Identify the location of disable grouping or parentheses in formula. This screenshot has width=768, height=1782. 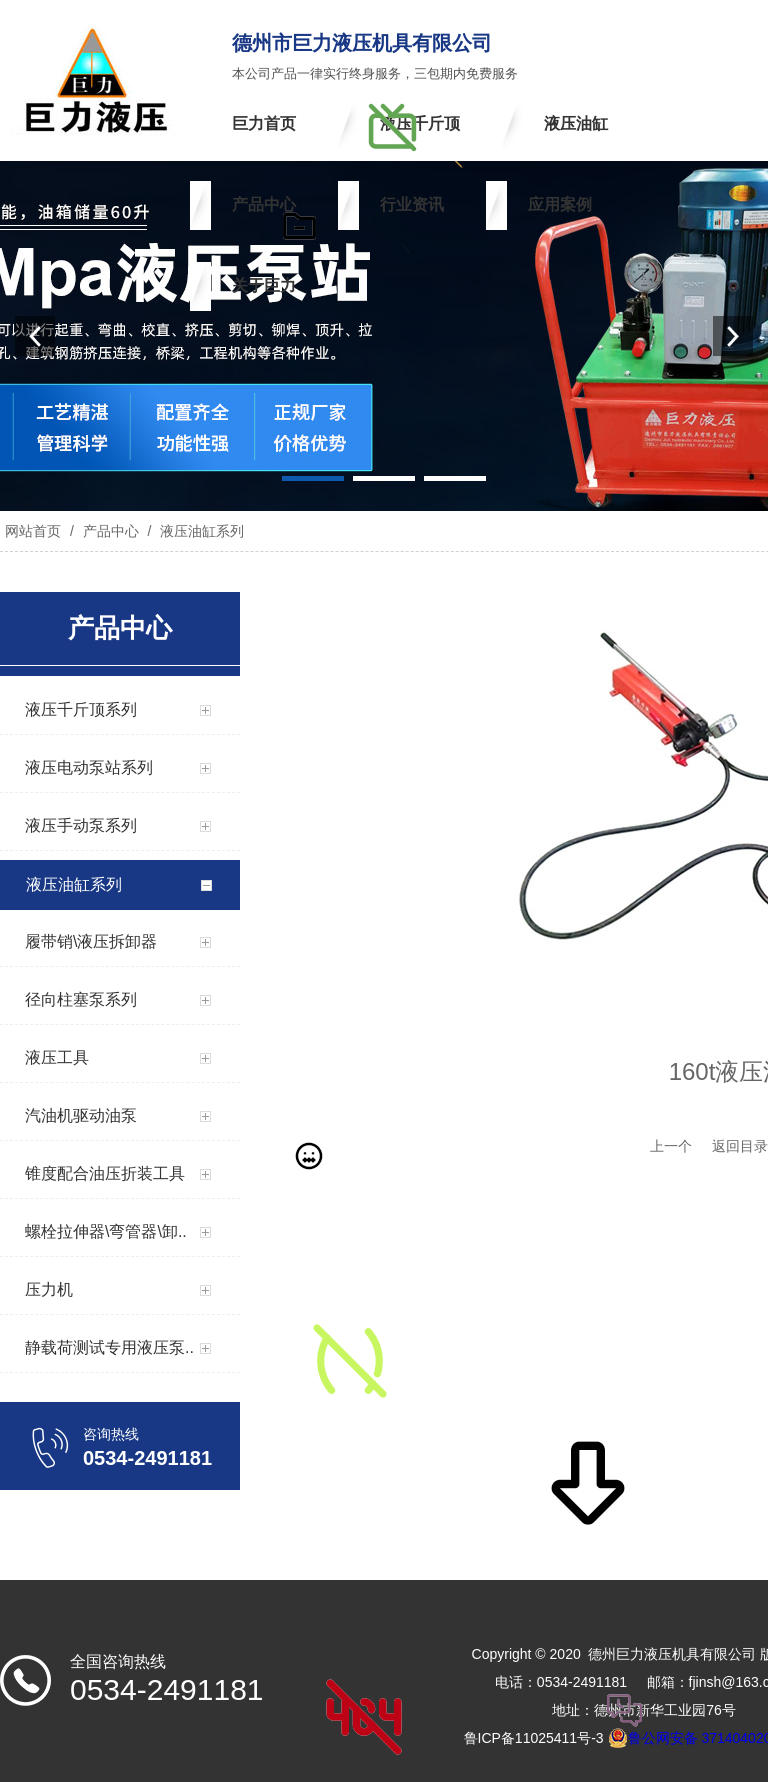
(350, 1361).